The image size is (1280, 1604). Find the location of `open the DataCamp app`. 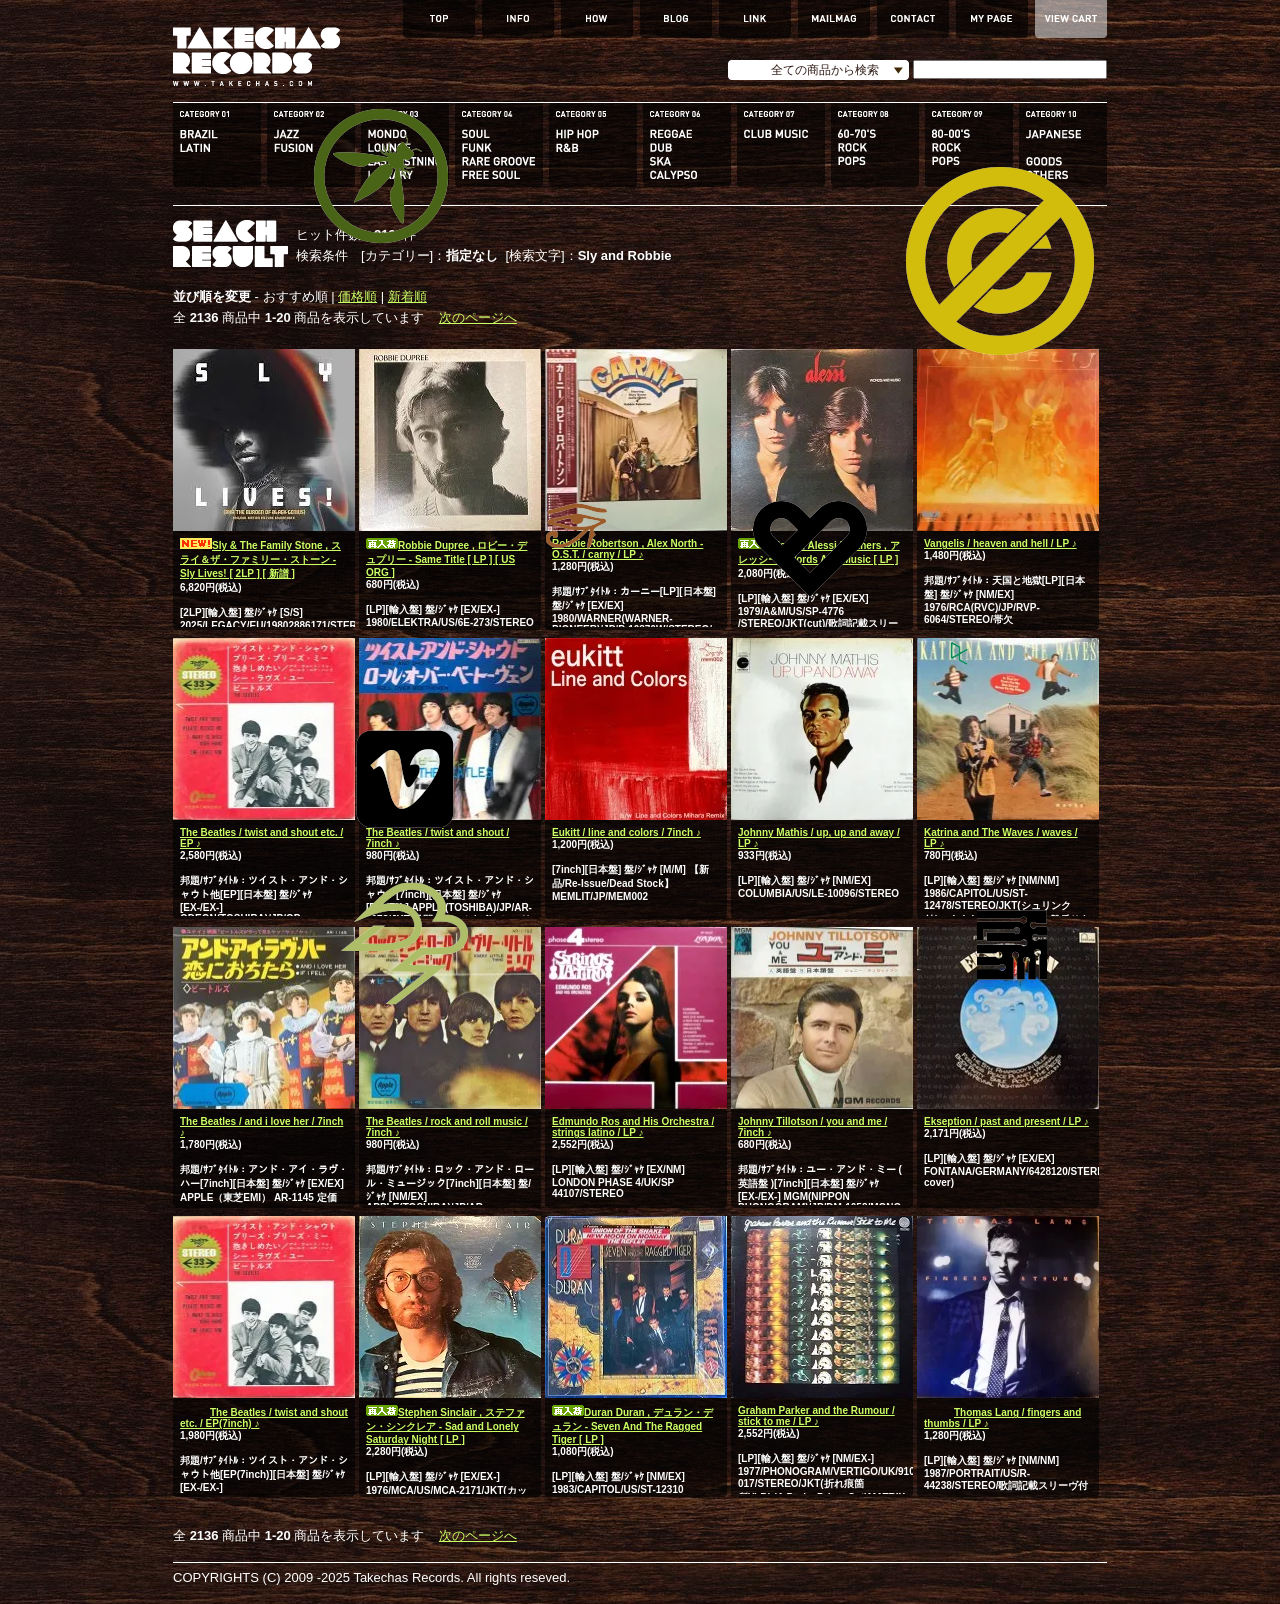

open the DataCamp app is located at coordinates (959, 653).